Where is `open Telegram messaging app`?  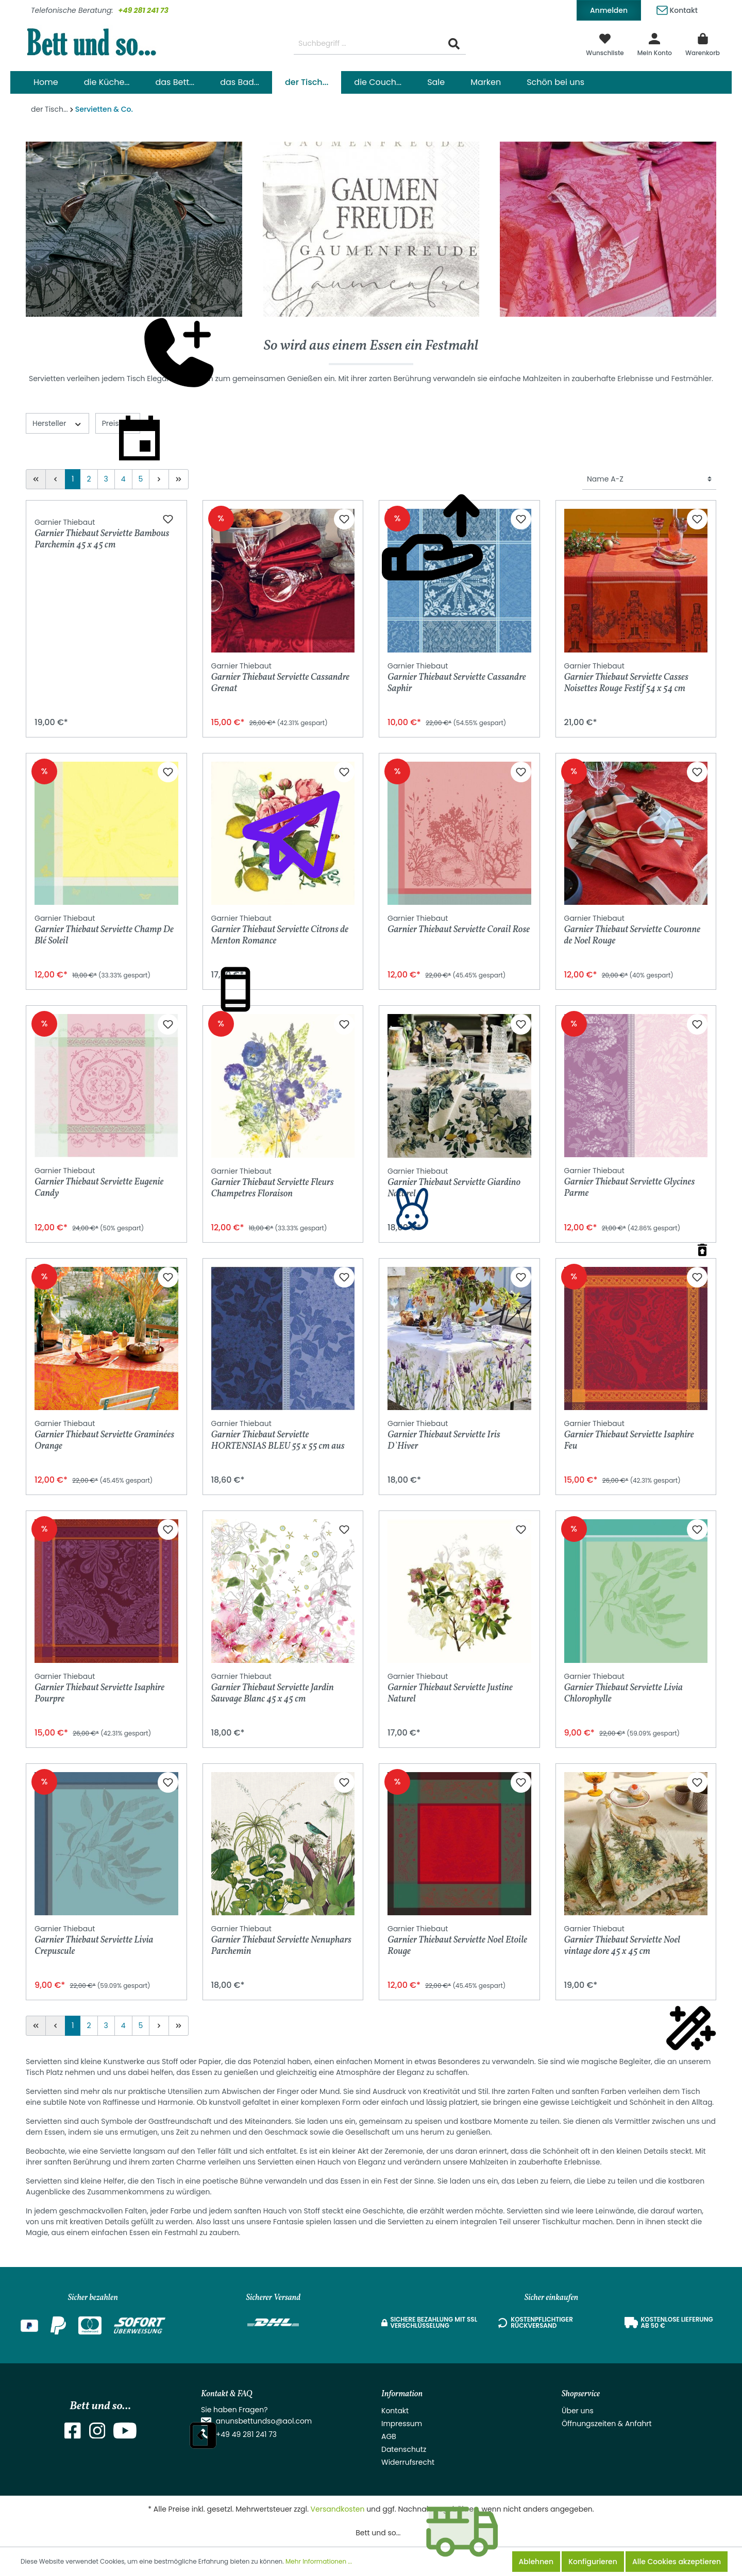
open Telegram messaging app is located at coordinates (294, 836).